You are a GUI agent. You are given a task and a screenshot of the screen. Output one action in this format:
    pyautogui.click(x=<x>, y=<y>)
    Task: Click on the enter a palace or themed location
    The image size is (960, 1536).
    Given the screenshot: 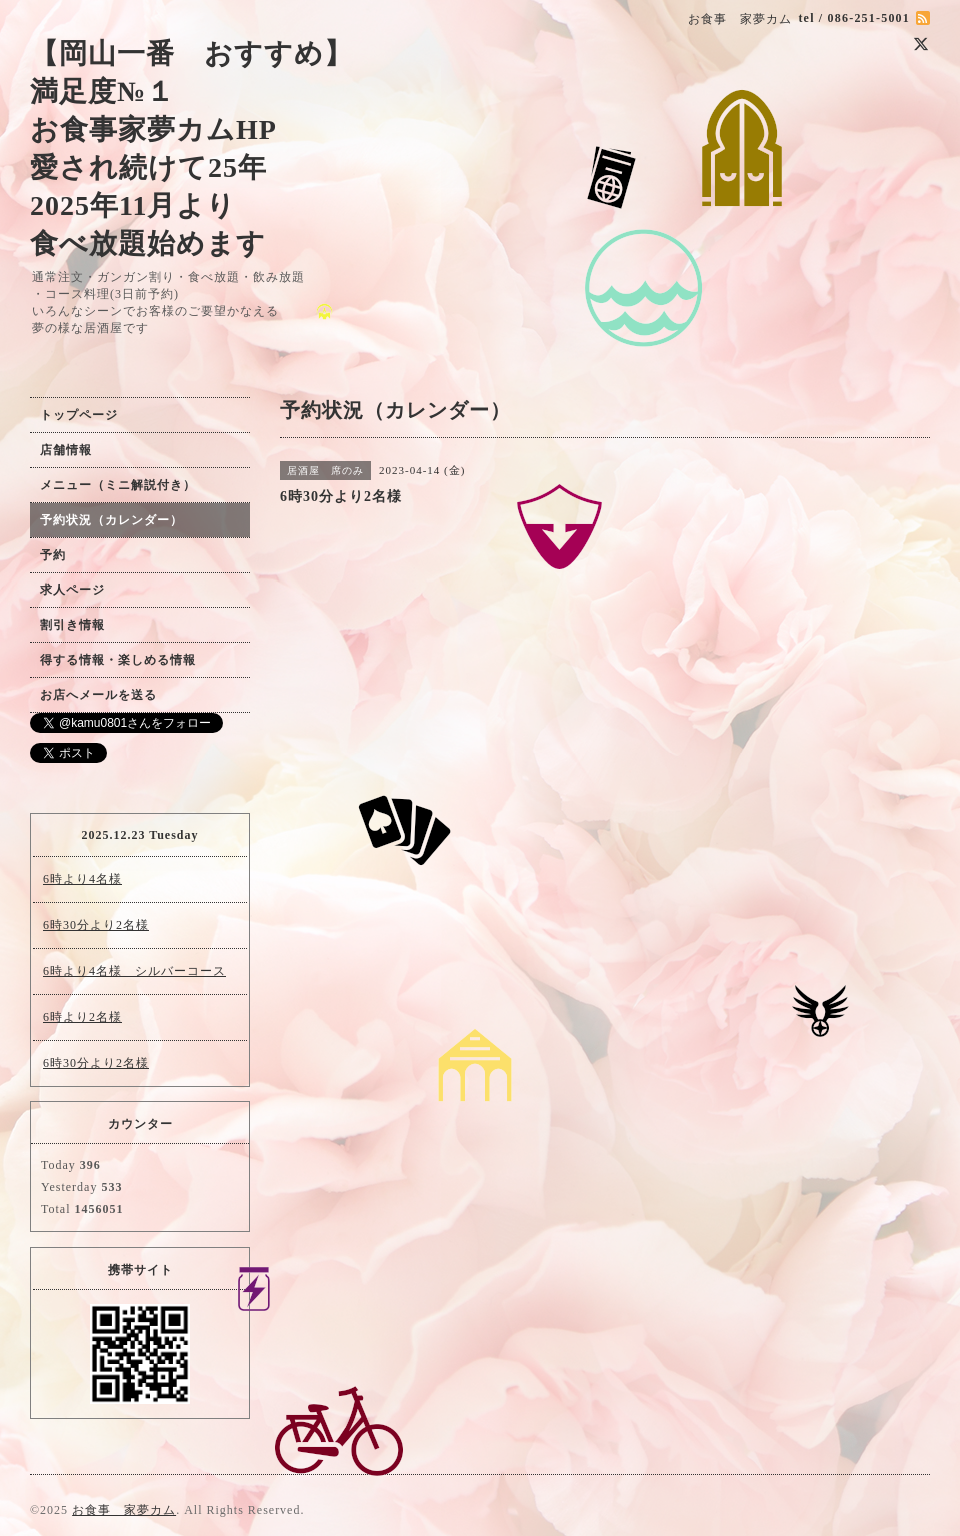 What is the action you would take?
    pyautogui.click(x=742, y=148)
    